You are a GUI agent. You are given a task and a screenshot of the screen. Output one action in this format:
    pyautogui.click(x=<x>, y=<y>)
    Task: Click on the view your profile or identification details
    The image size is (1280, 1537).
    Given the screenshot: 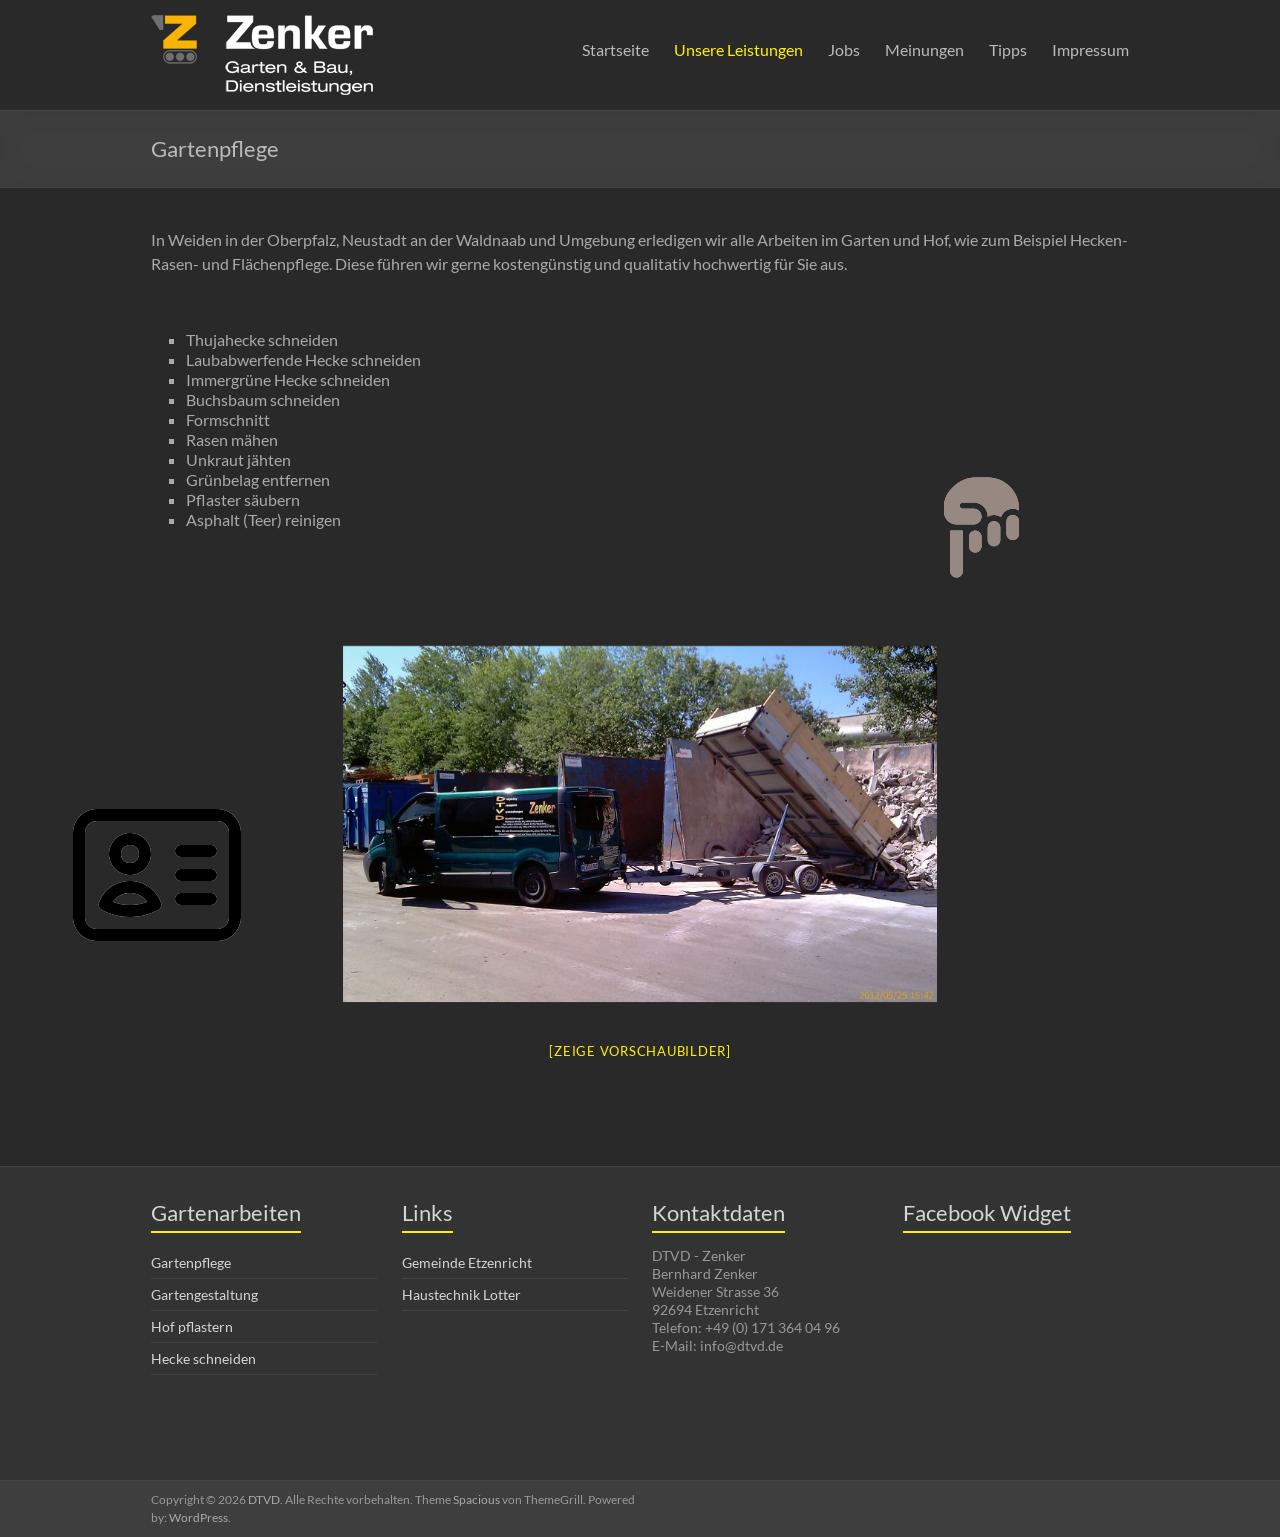 What is the action you would take?
    pyautogui.click(x=157, y=875)
    